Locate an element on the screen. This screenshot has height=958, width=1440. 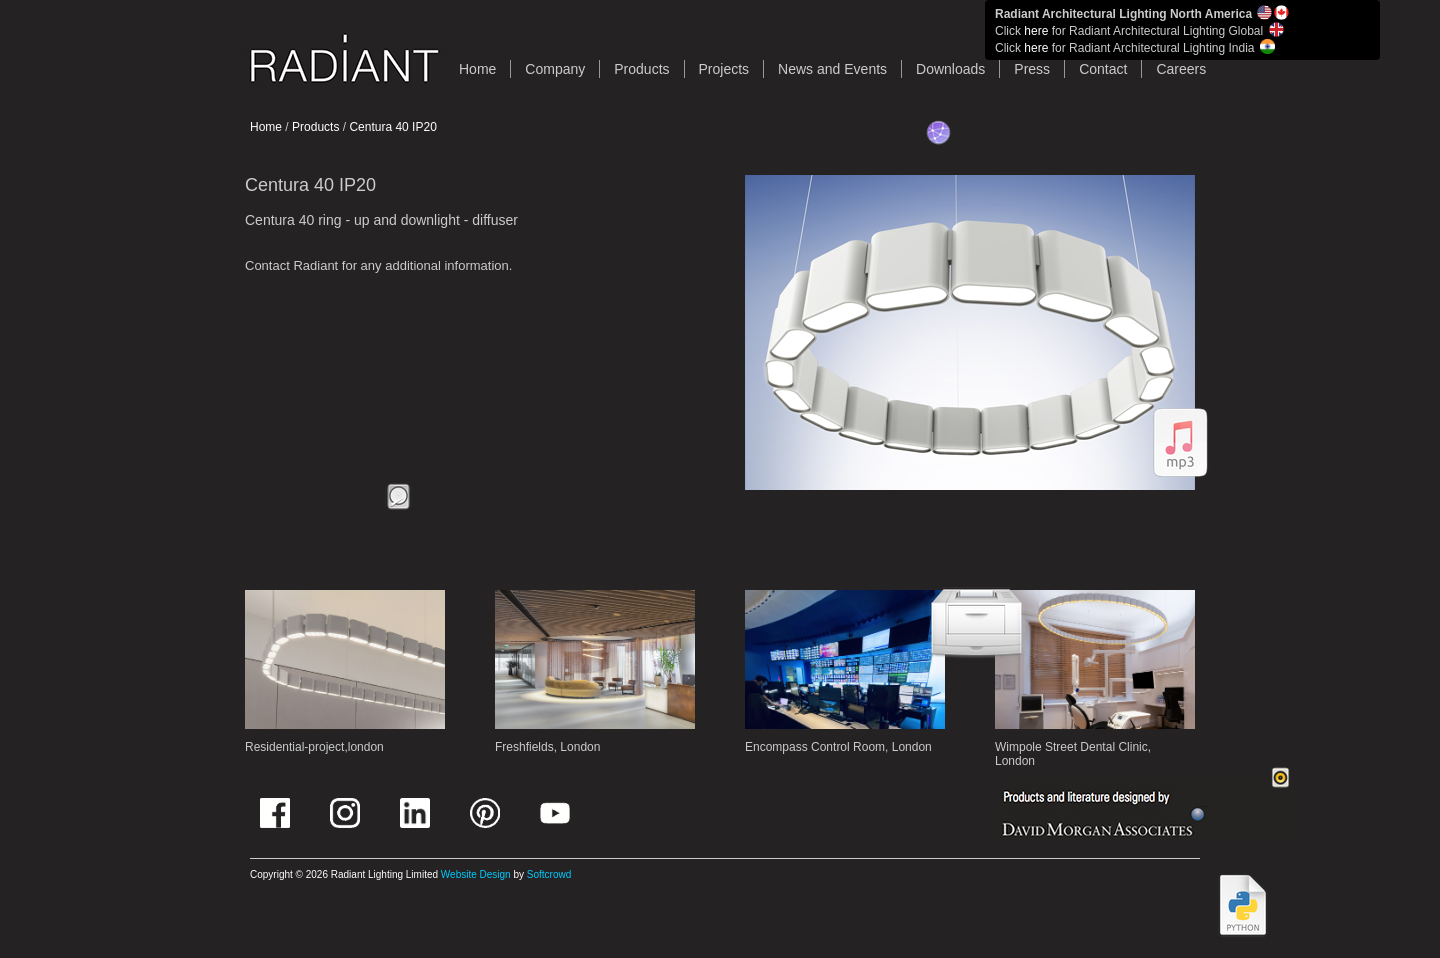
open gnome disk utility application is located at coordinates (398, 496).